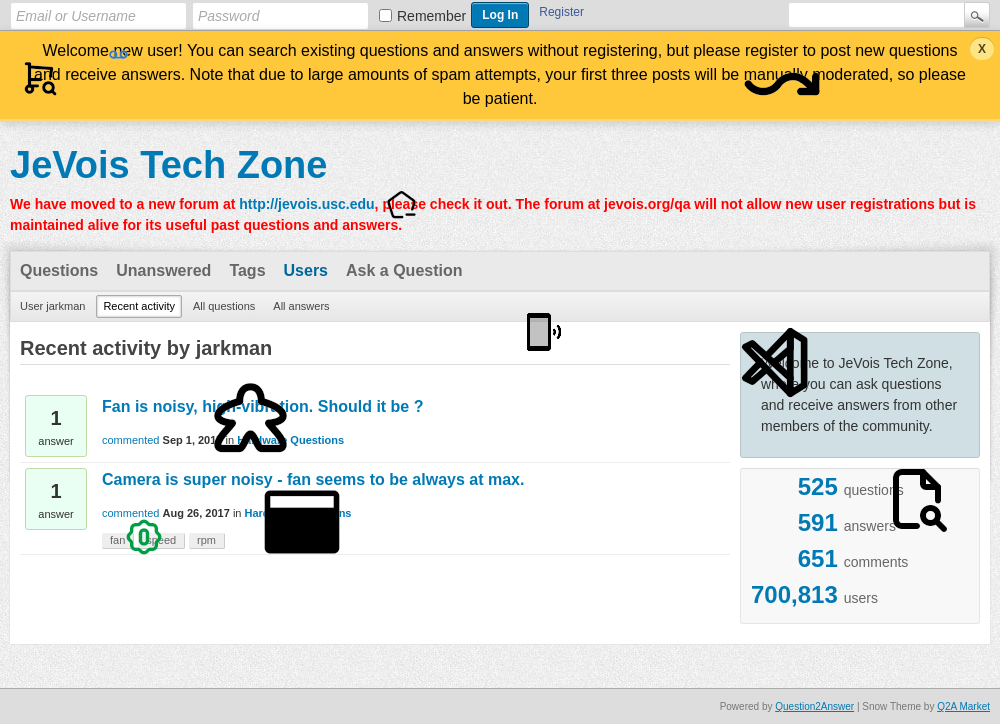 Image resolution: width=1000 pixels, height=724 pixels. What do you see at coordinates (302, 522) in the screenshot?
I see `open web browser` at bounding box center [302, 522].